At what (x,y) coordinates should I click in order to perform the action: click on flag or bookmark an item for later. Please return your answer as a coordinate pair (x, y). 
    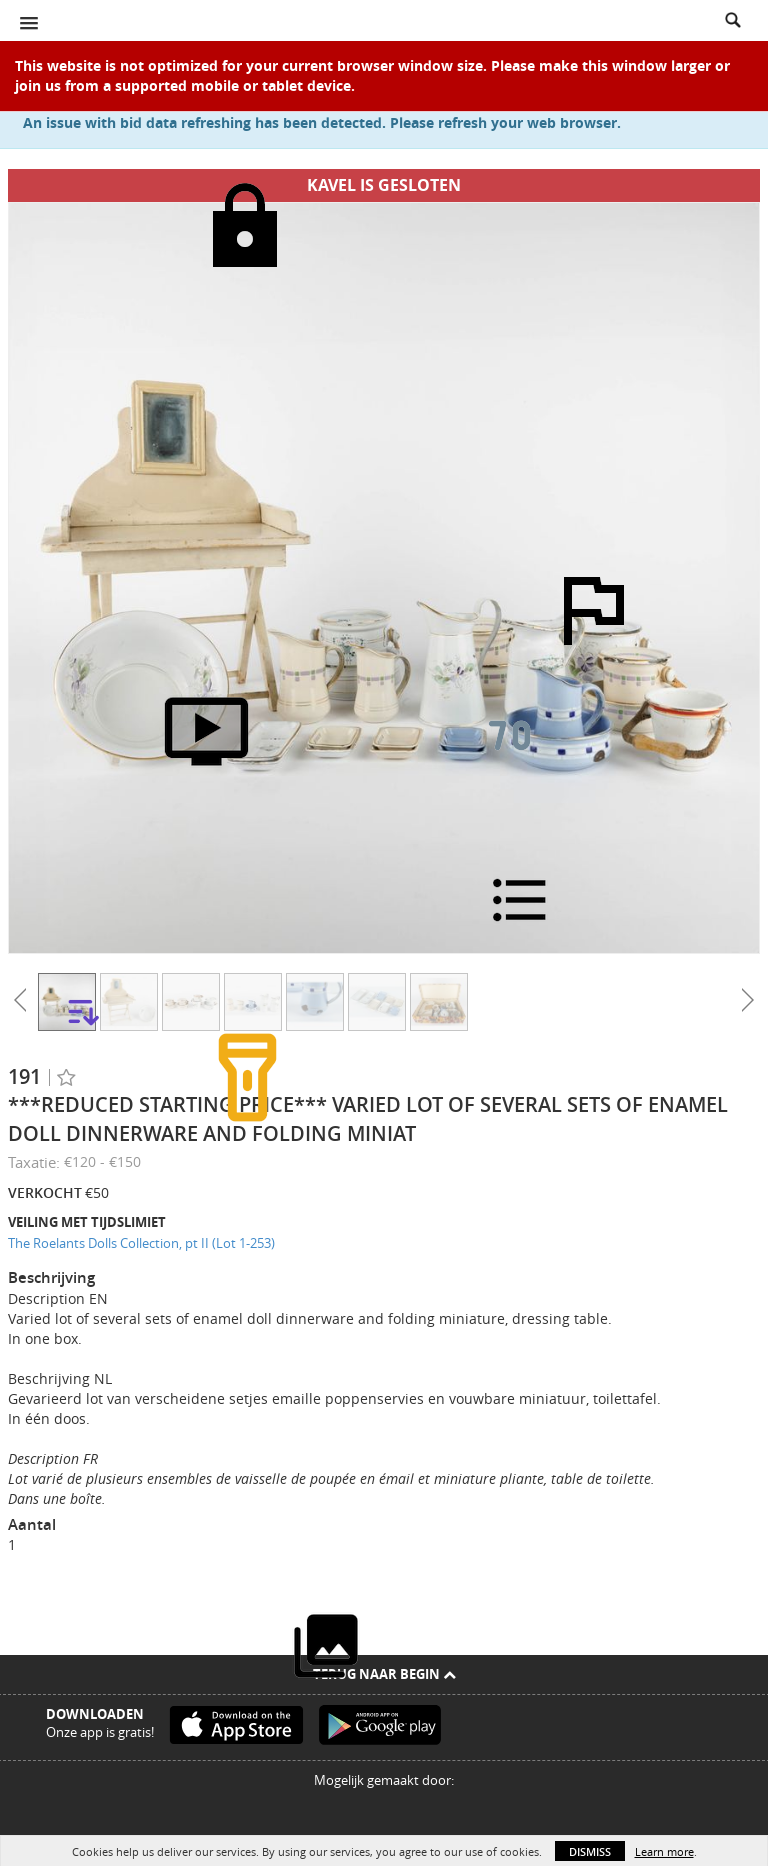
    Looking at the image, I should click on (592, 609).